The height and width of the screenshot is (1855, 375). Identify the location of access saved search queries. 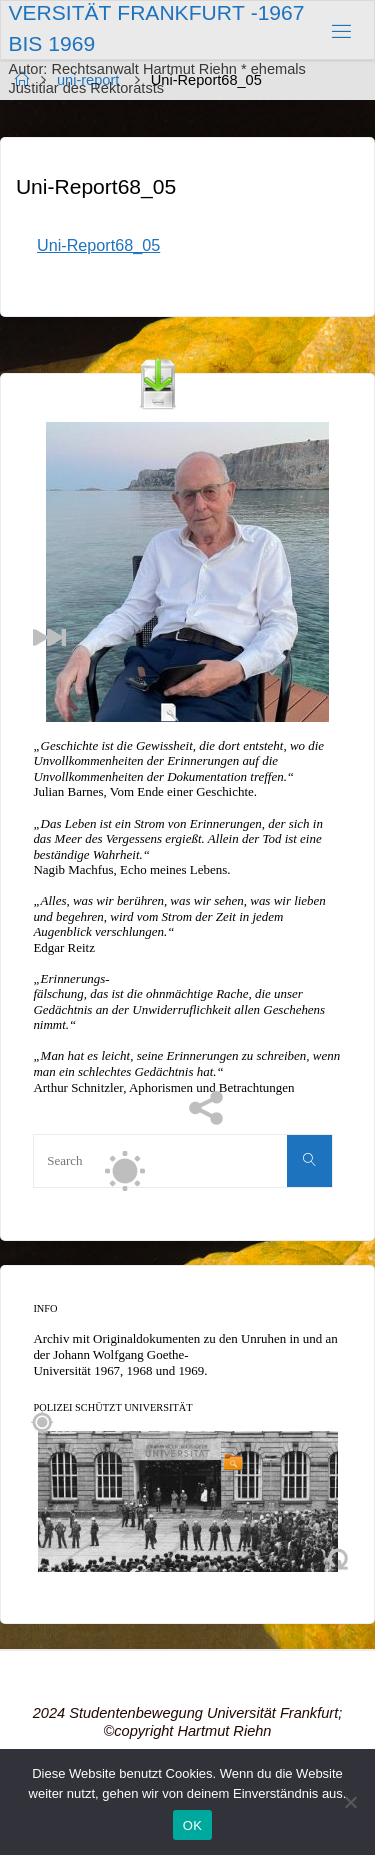
(233, 1463).